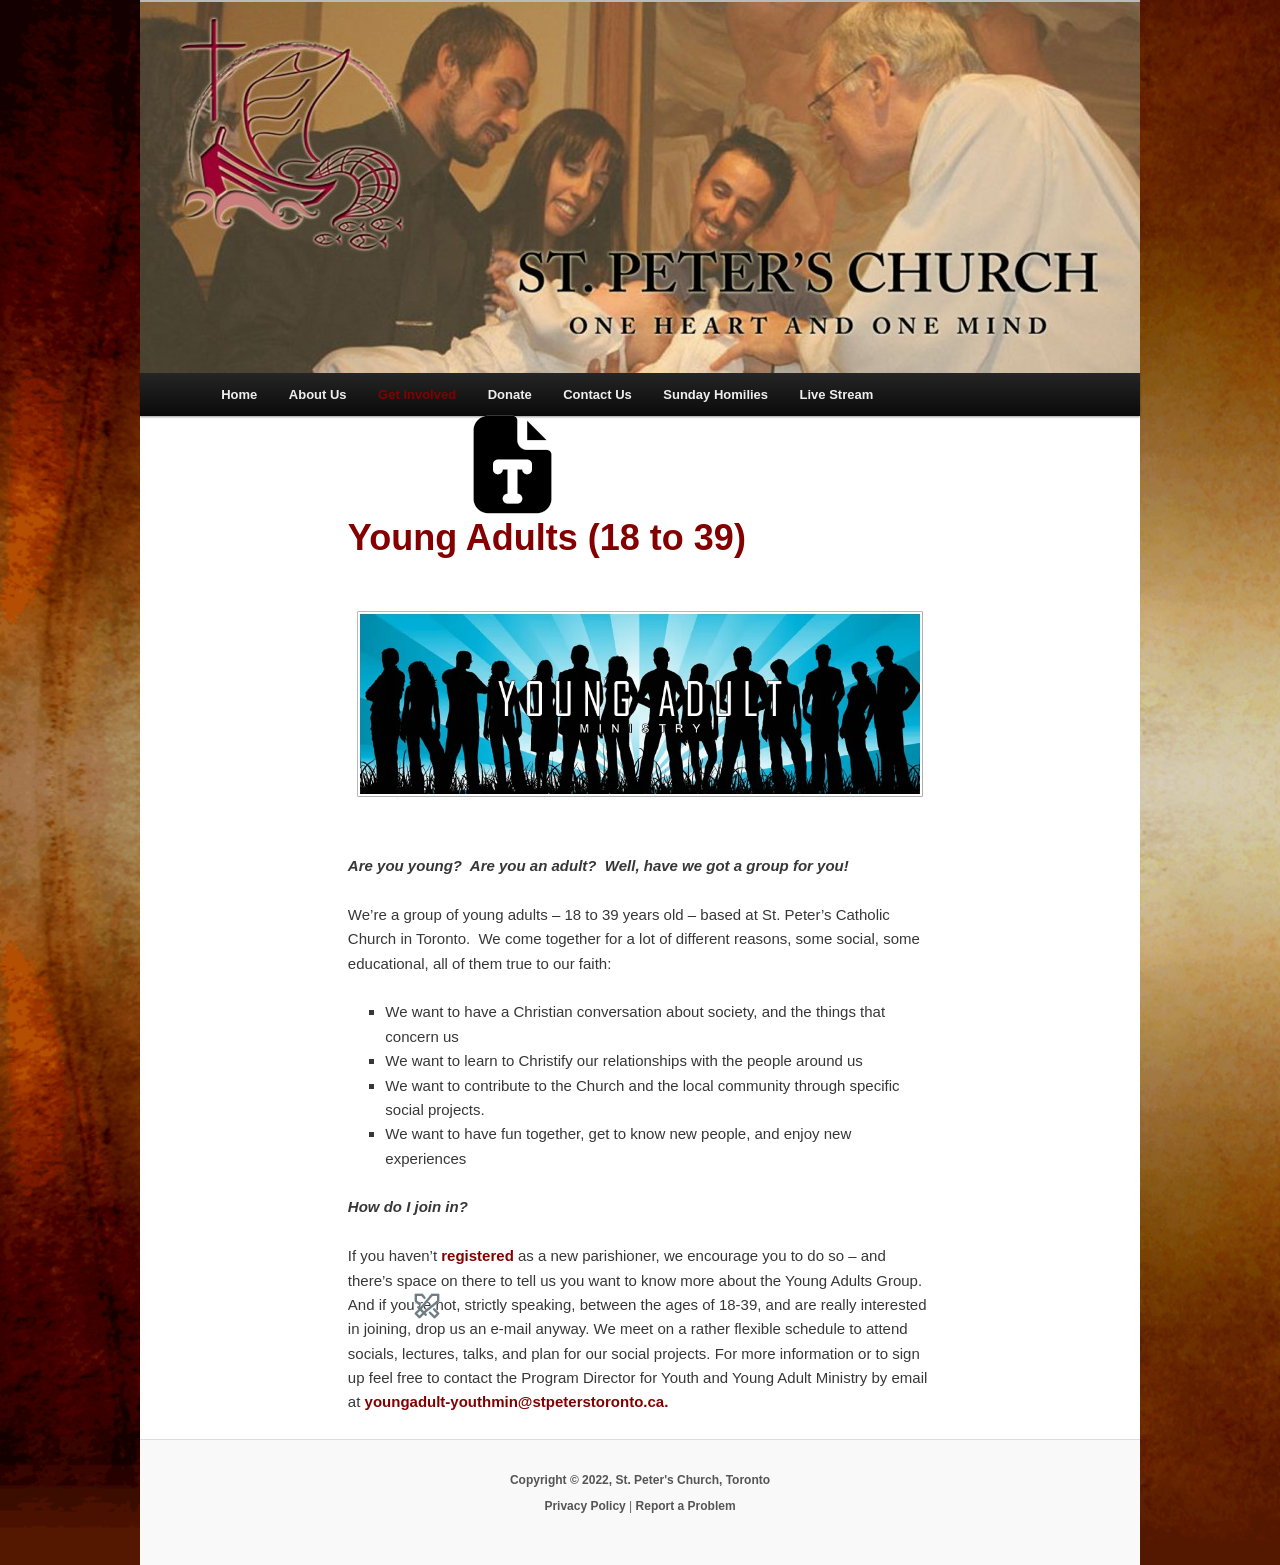 This screenshot has width=1280, height=1565. I want to click on start a battle or combat mode, so click(427, 1306).